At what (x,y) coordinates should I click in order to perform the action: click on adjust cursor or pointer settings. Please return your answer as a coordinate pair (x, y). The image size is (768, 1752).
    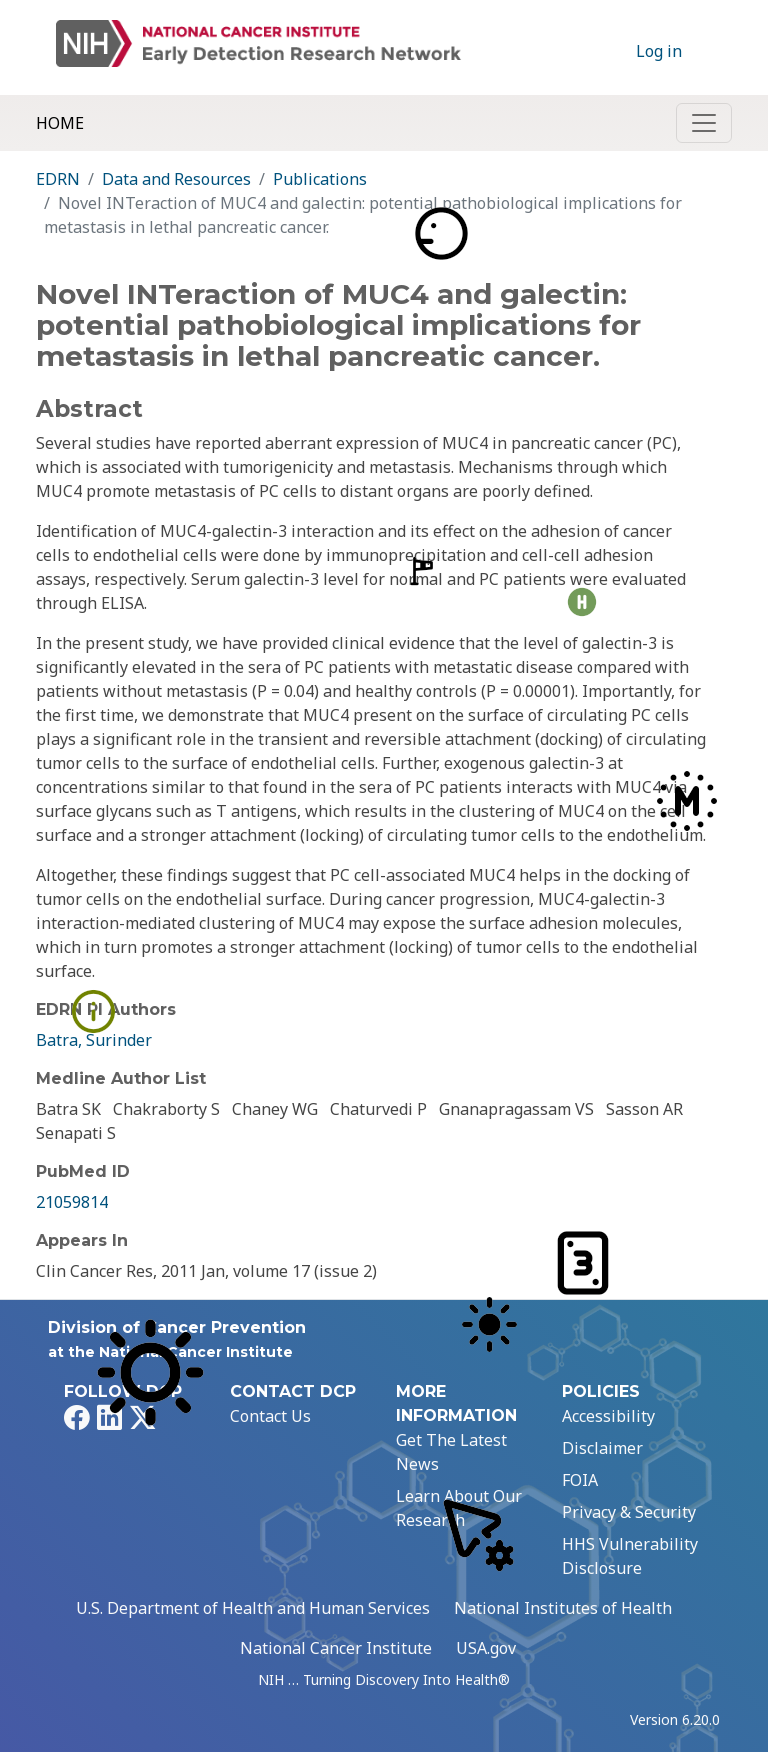
    Looking at the image, I should click on (475, 1531).